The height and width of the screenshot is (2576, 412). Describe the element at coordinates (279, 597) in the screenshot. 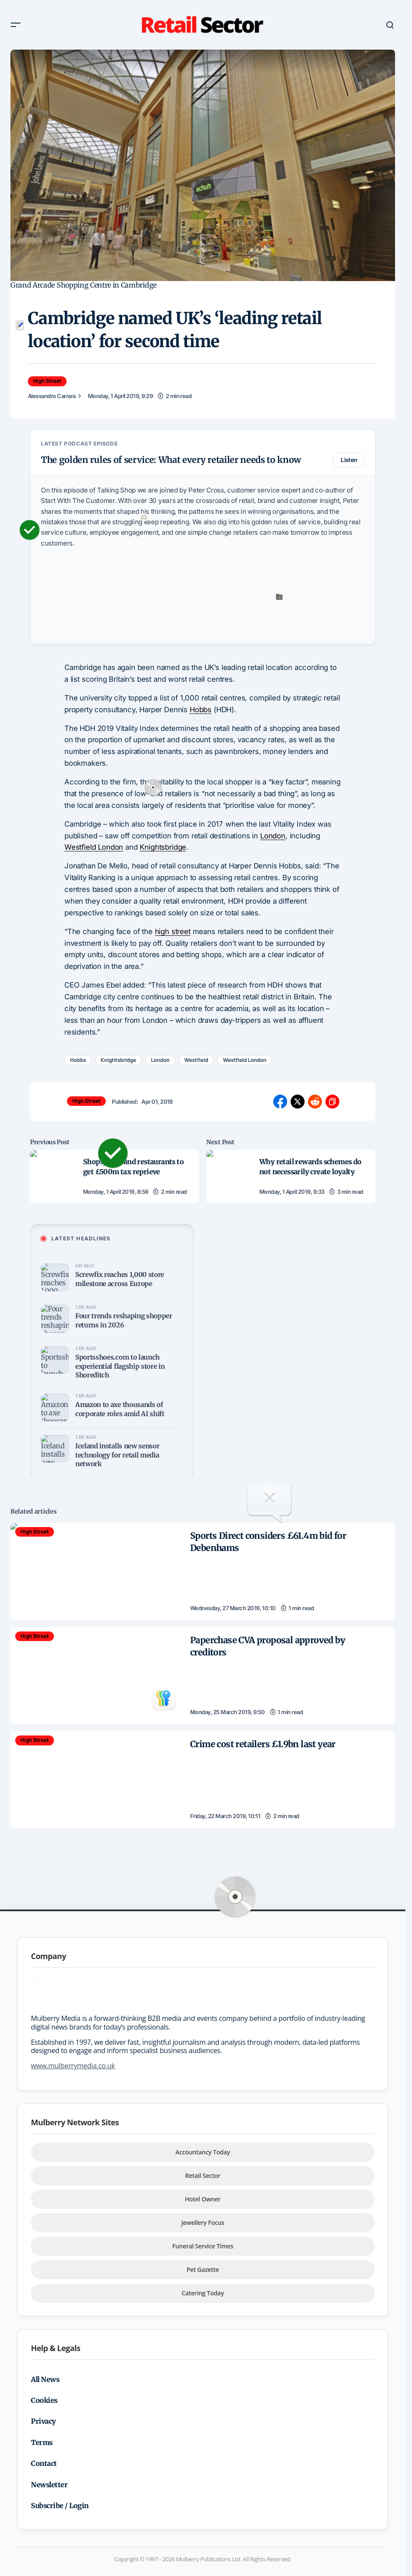

I see `access your home folder` at that location.